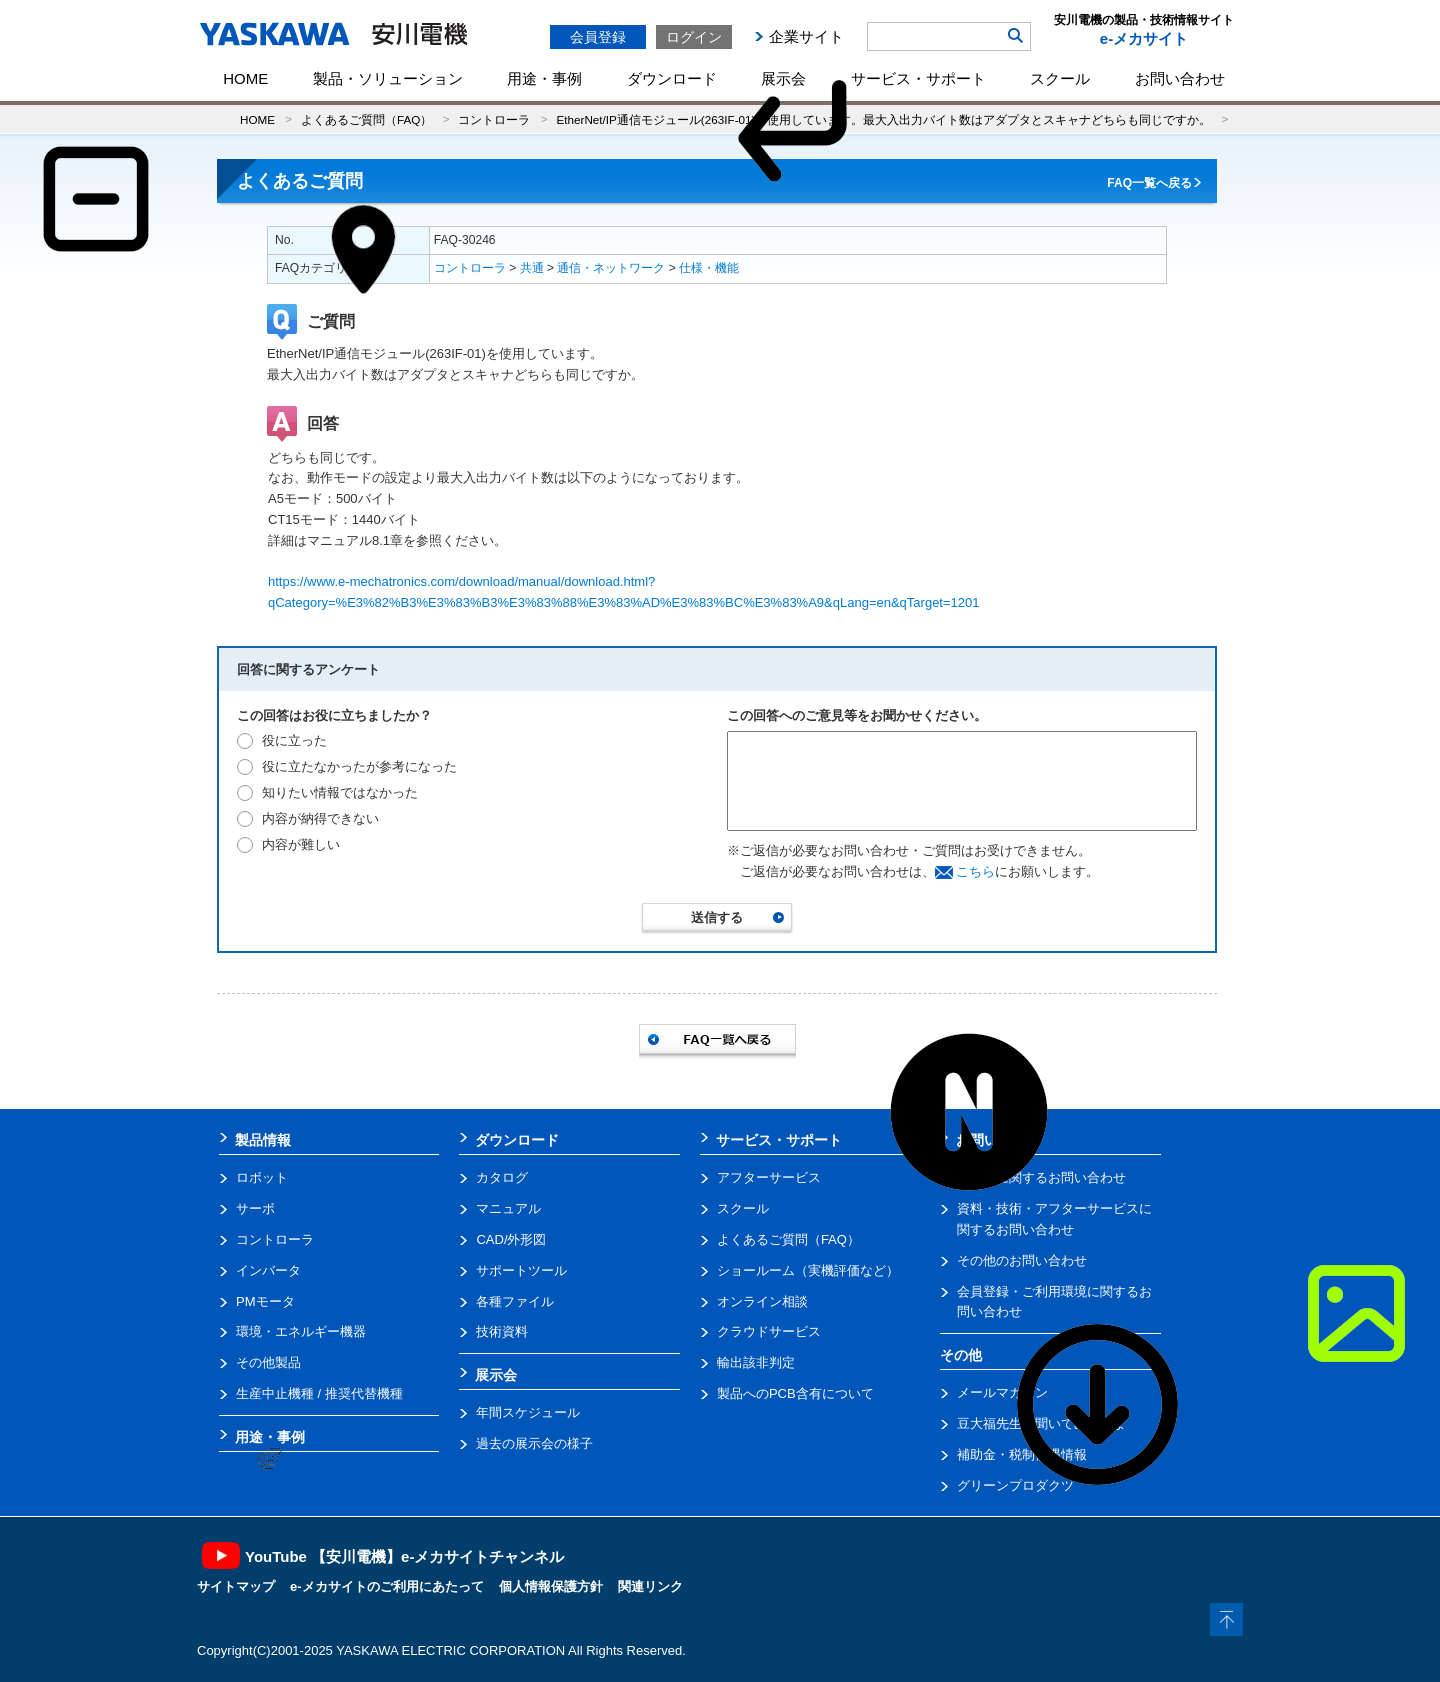  I want to click on view image or photo, so click(1356, 1313).